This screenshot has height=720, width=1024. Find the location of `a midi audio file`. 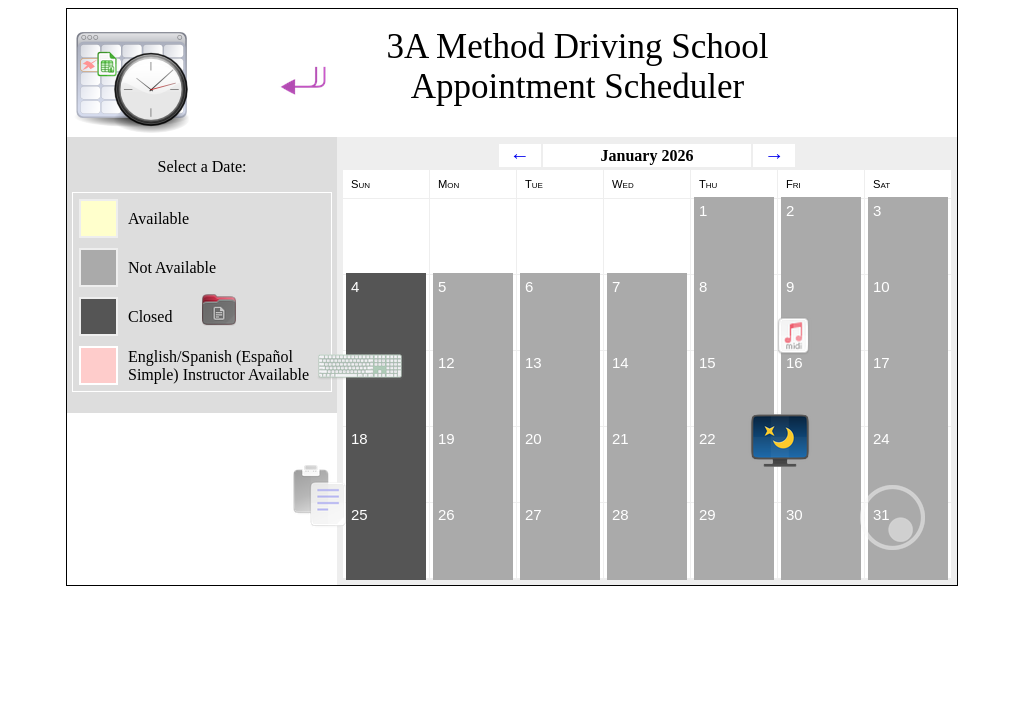

a midi audio file is located at coordinates (793, 335).